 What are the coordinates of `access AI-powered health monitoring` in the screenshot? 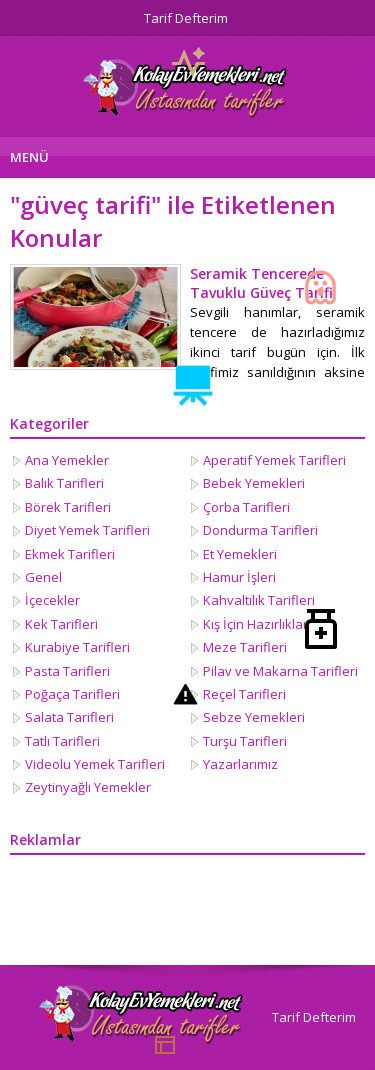 It's located at (188, 63).